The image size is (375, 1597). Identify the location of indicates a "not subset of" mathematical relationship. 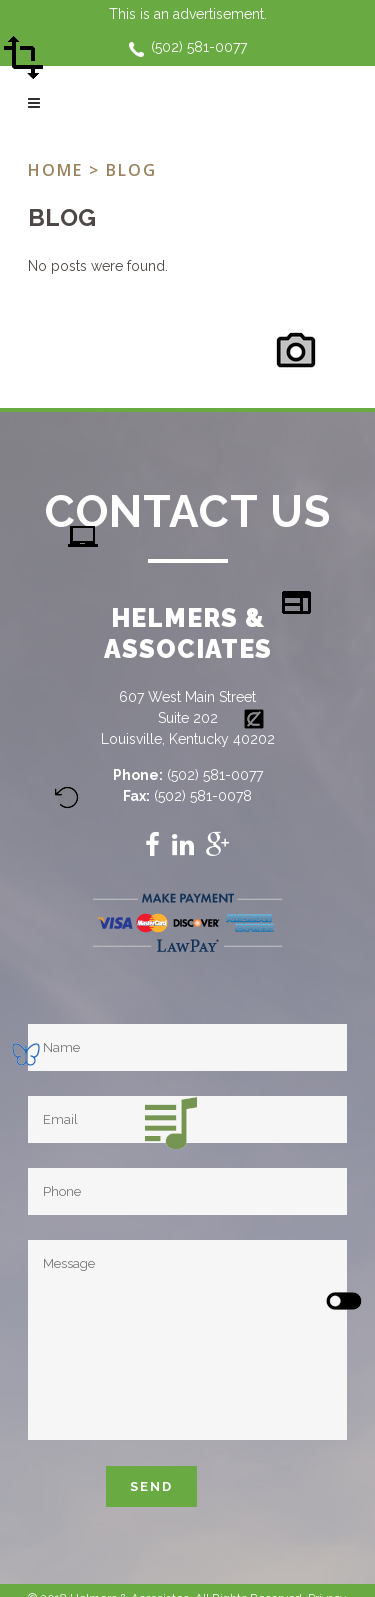
(254, 719).